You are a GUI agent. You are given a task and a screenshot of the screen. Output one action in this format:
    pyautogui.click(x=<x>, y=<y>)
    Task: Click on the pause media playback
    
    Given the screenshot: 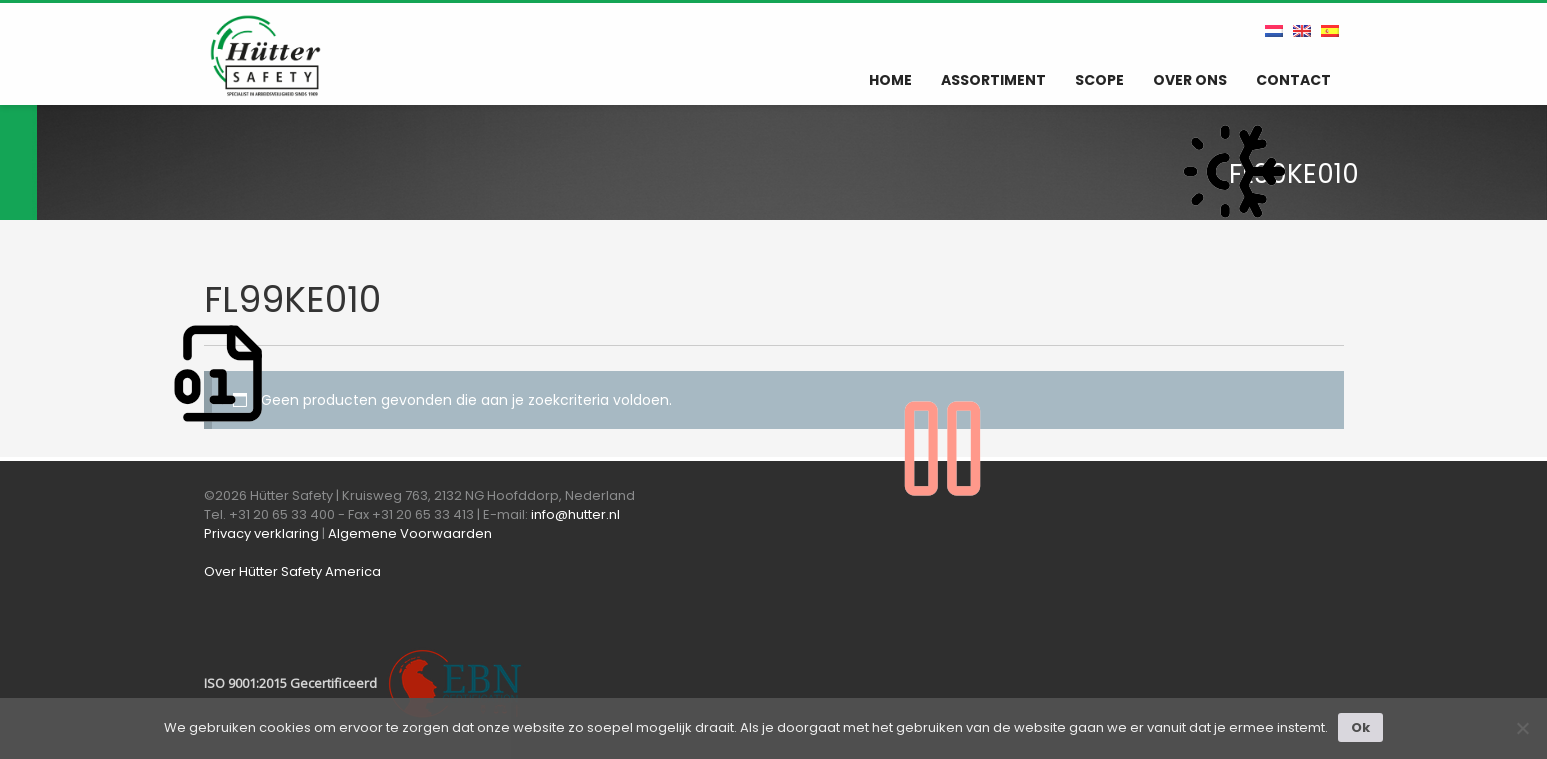 What is the action you would take?
    pyautogui.click(x=942, y=448)
    